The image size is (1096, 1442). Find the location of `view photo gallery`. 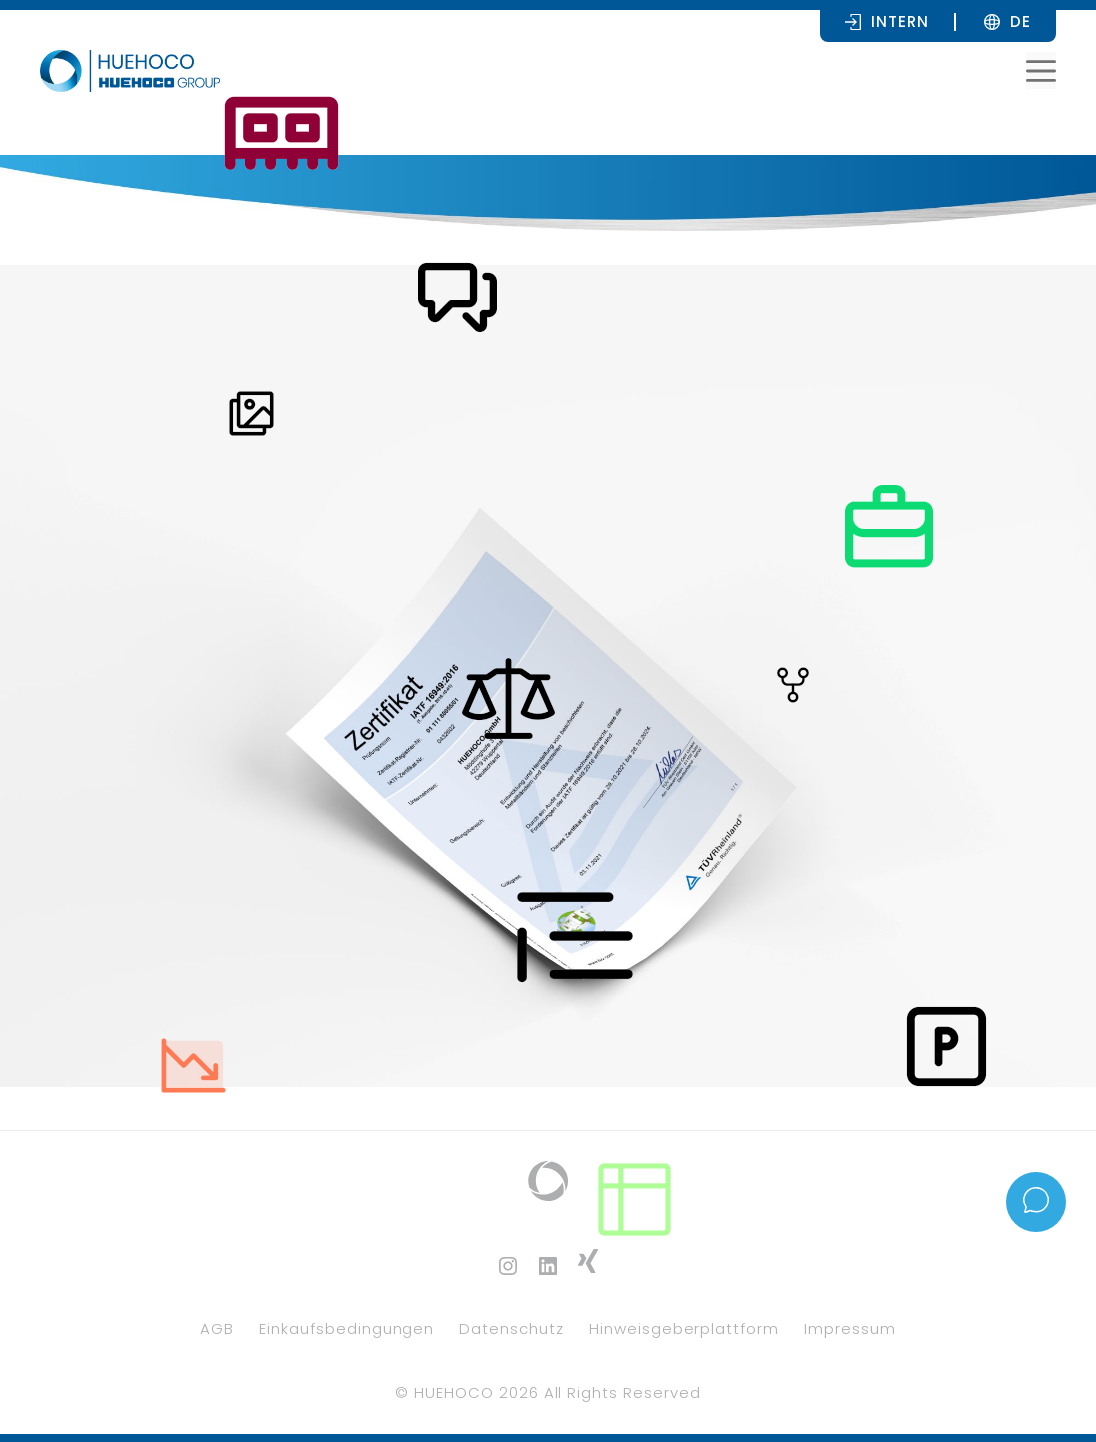

view photo gallery is located at coordinates (251, 413).